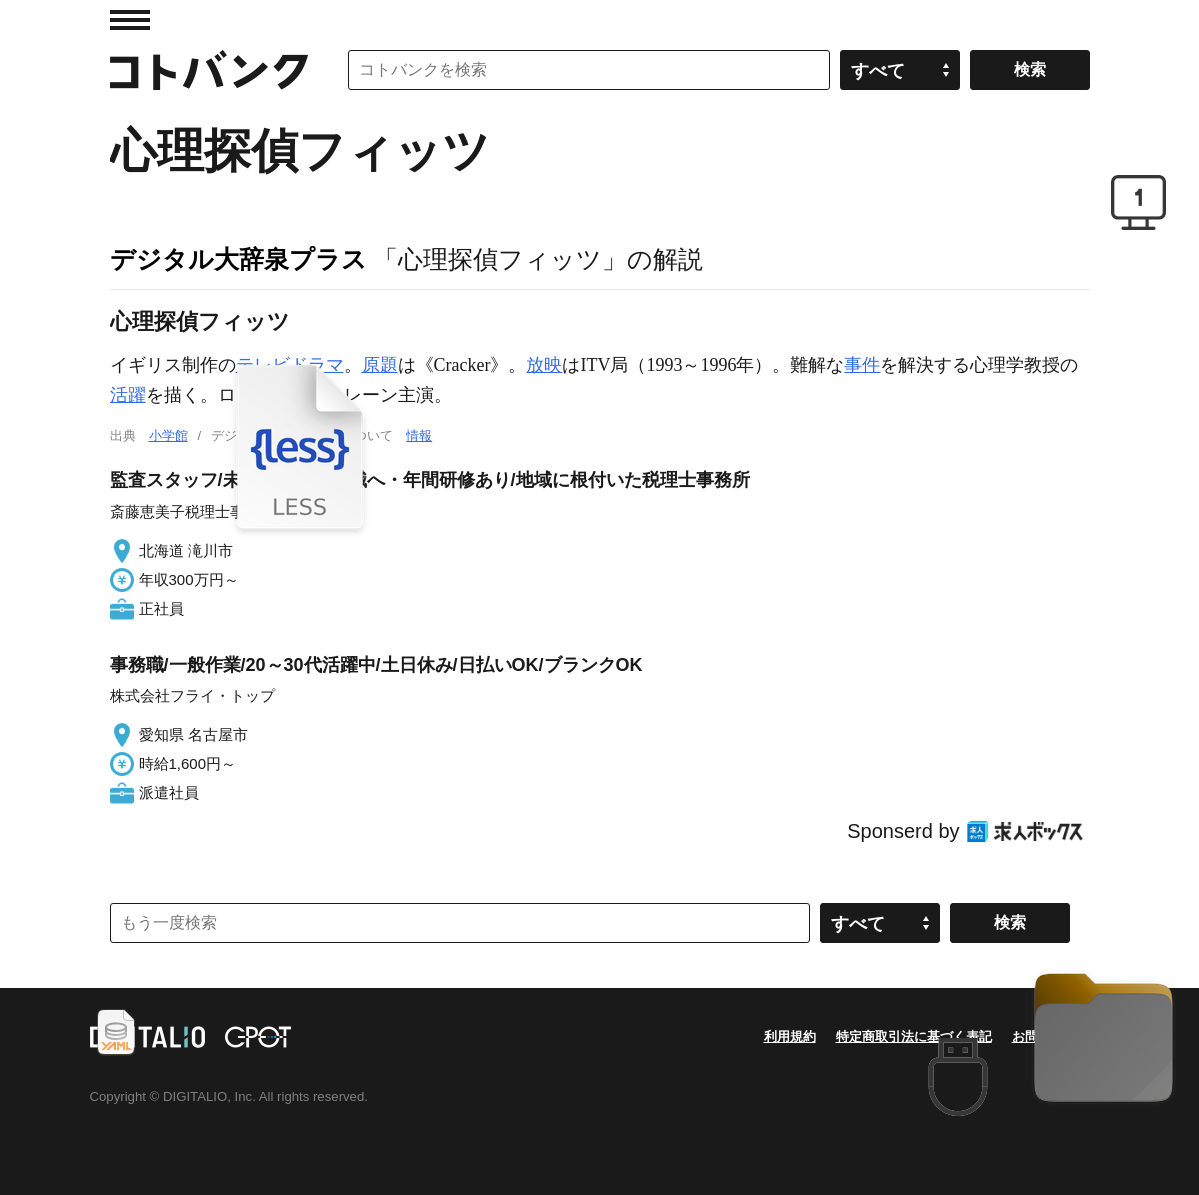 The image size is (1199, 1195). What do you see at coordinates (300, 450) in the screenshot?
I see `a LESS stylesheet file` at bounding box center [300, 450].